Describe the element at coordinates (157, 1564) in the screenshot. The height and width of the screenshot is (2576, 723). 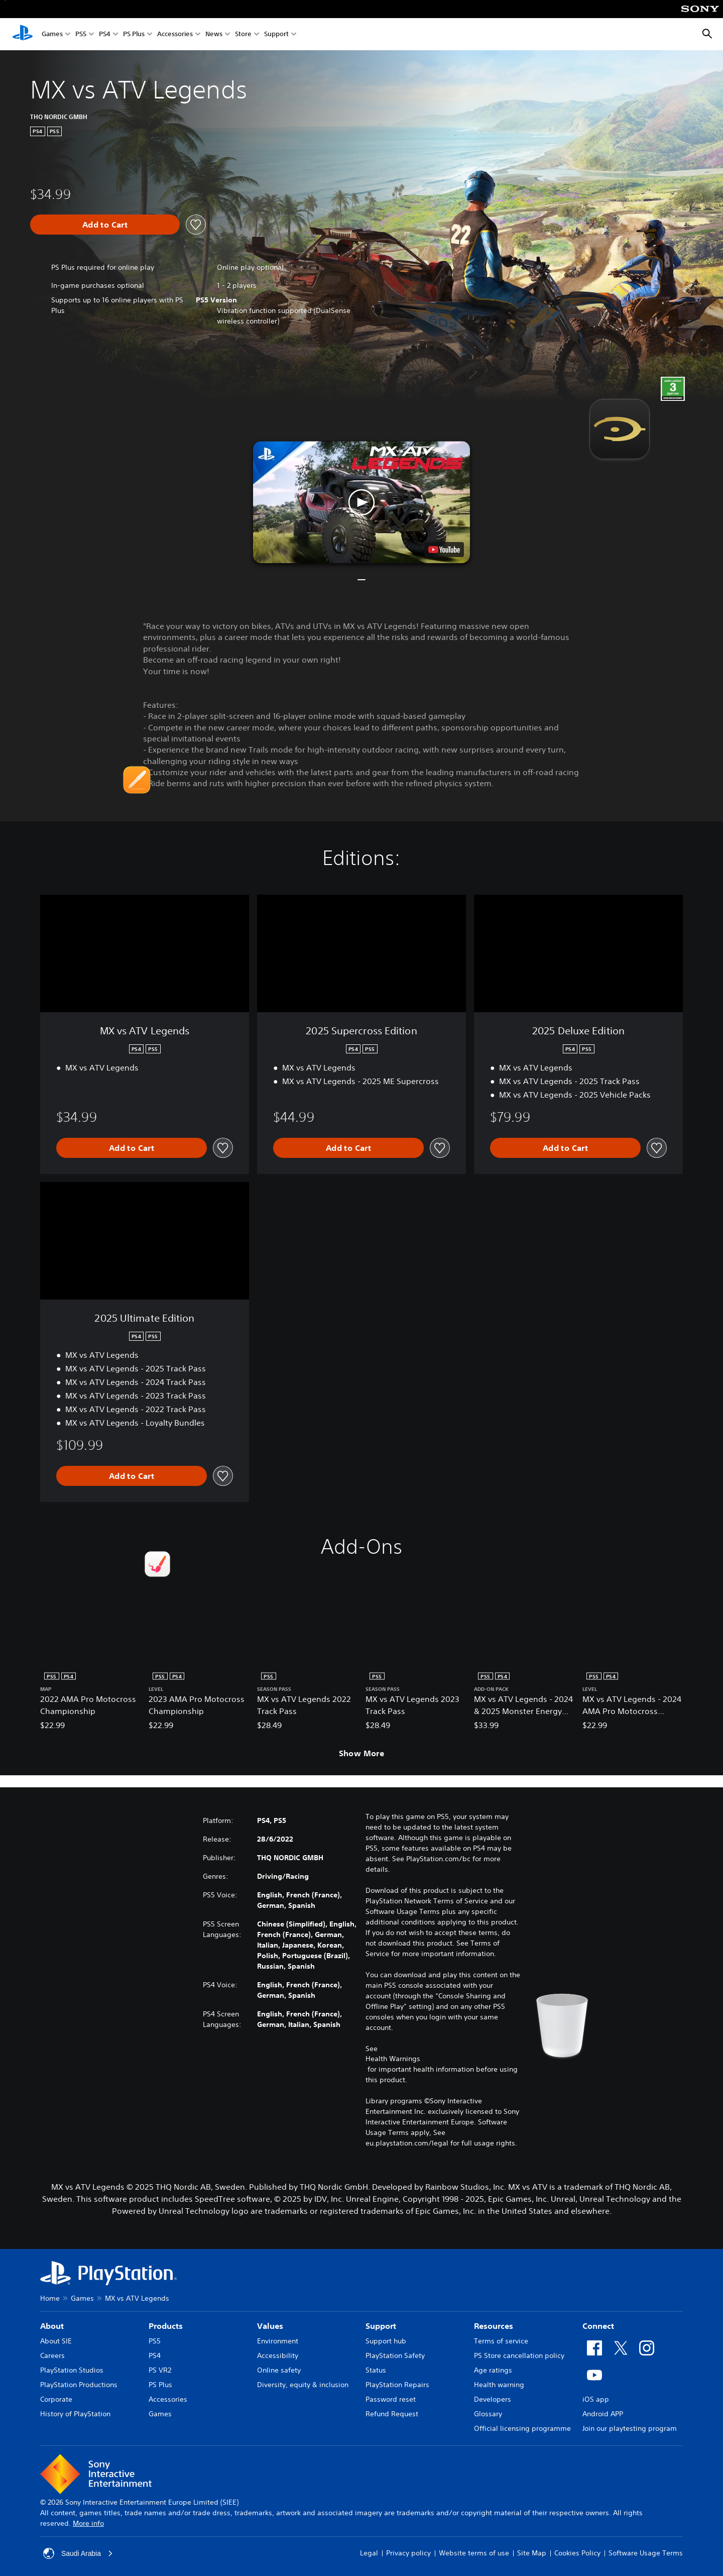
I see `open gnome paint application` at that location.